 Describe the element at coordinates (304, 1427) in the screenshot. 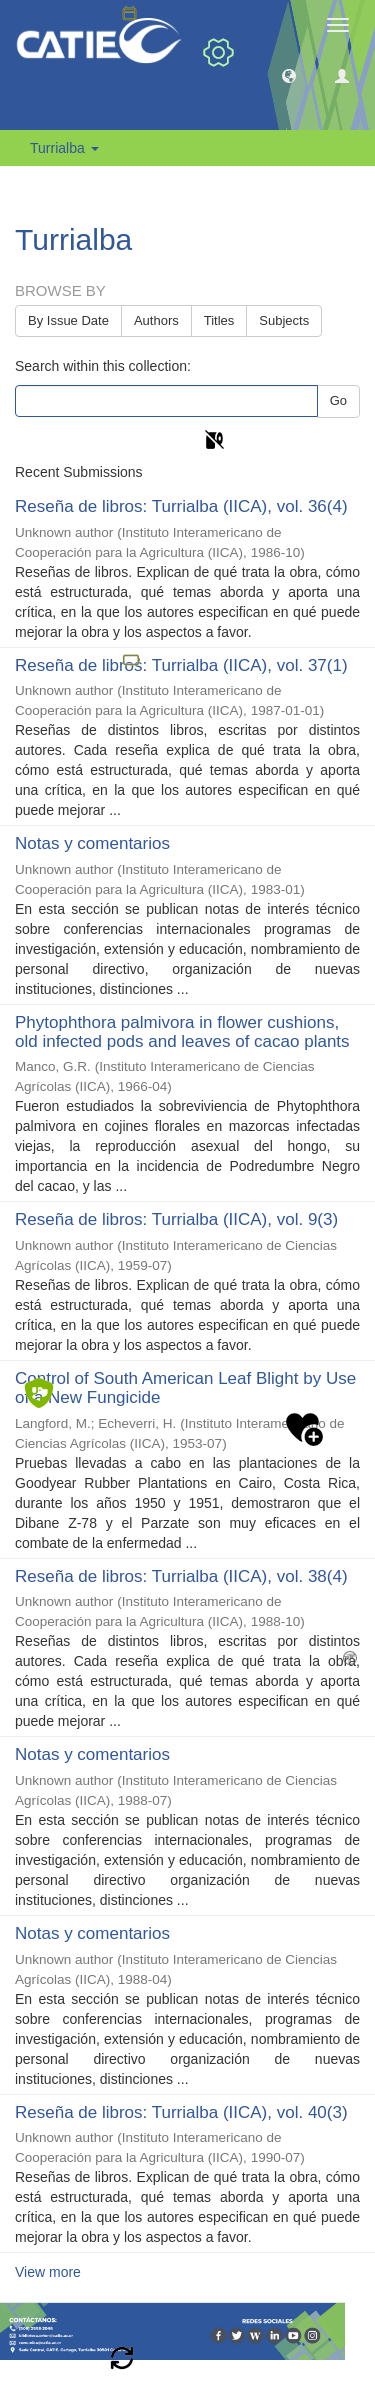

I see `add to favorites` at that location.